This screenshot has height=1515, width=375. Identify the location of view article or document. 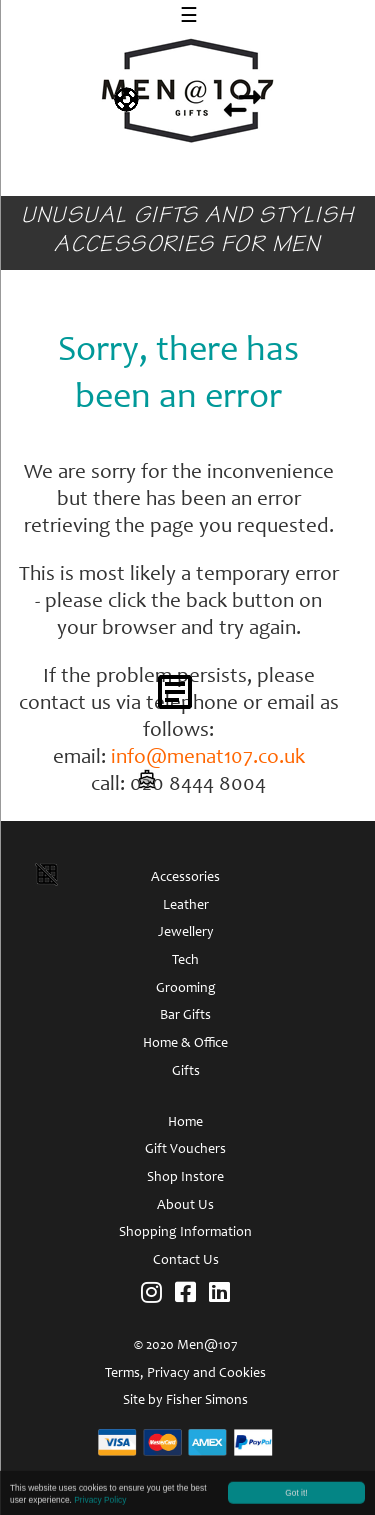
(175, 692).